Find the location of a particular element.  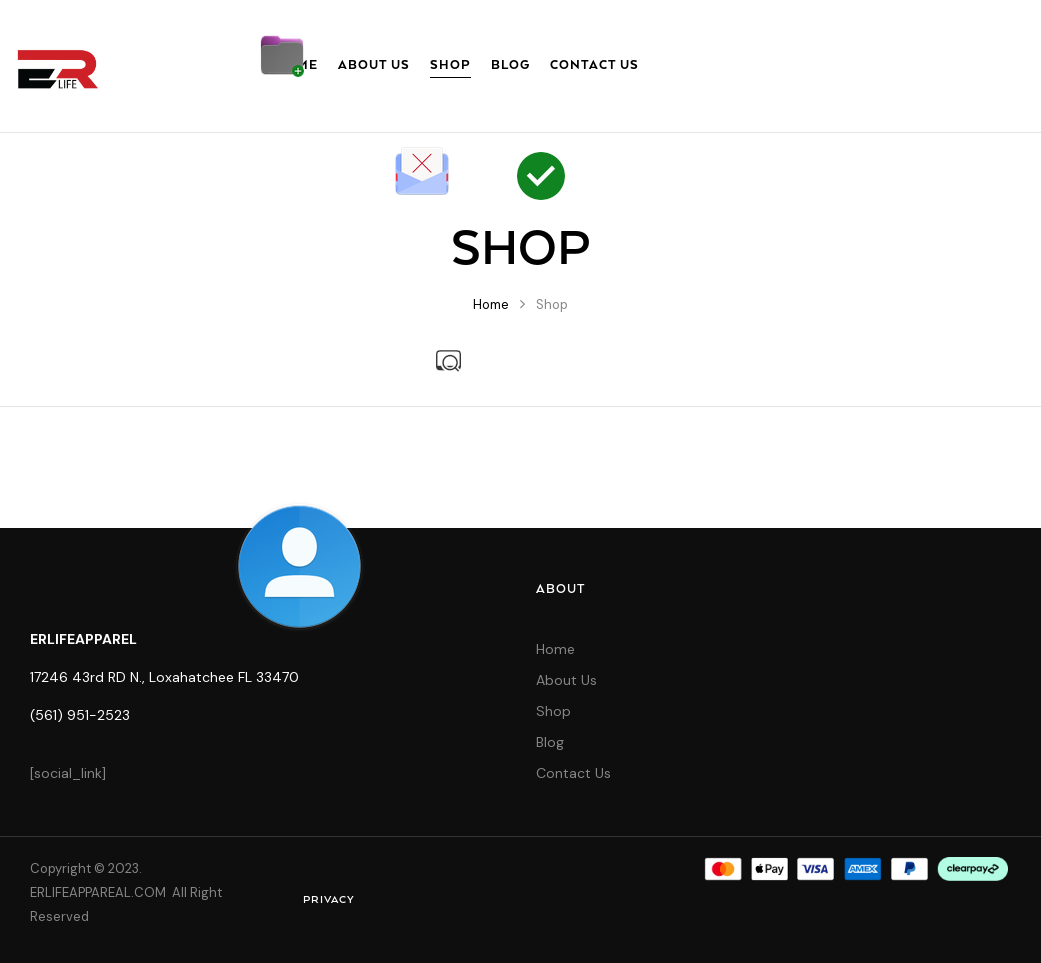

open image viewer application is located at coordinates (448, 359).